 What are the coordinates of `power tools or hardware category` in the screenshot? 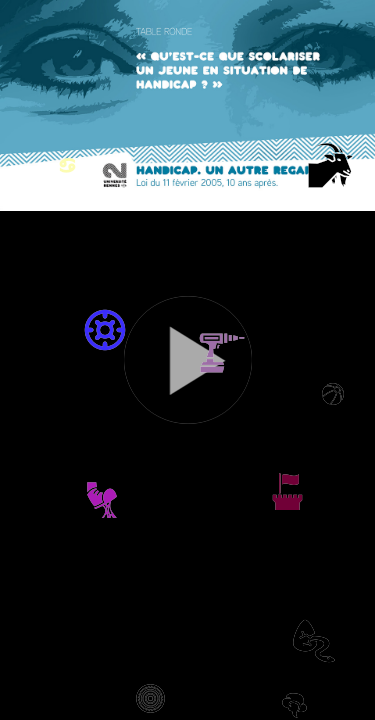 It's located at (222, 353).